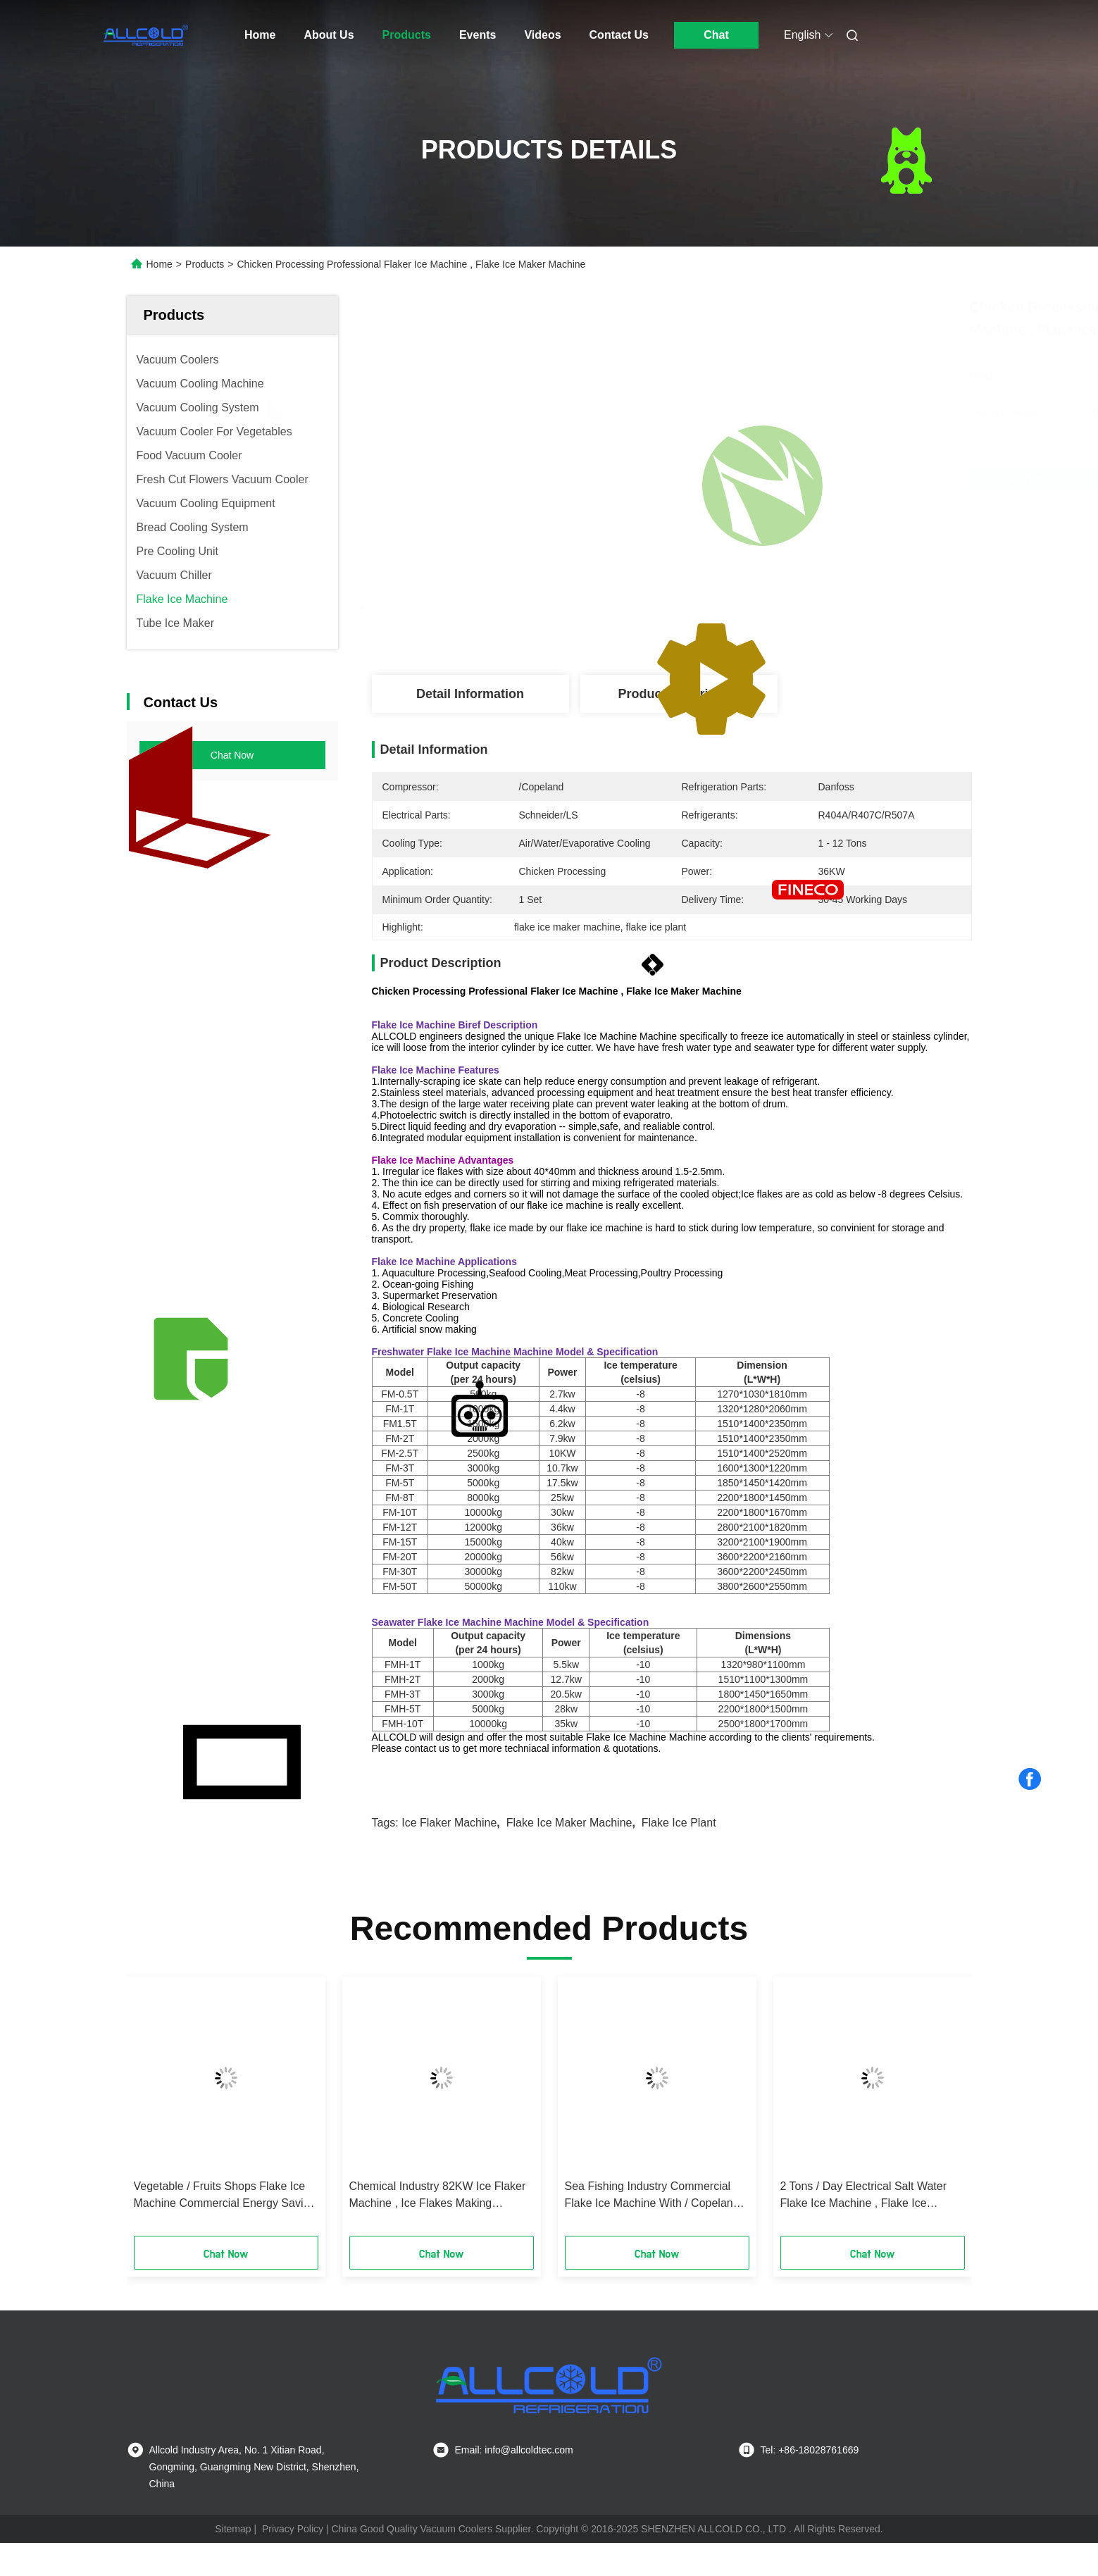 The image size is (1098, 2576). What do you see at coordinates (711, 679) in the screenshot?
I see `open YouTube Studio app` at bounding box center [711, 679].